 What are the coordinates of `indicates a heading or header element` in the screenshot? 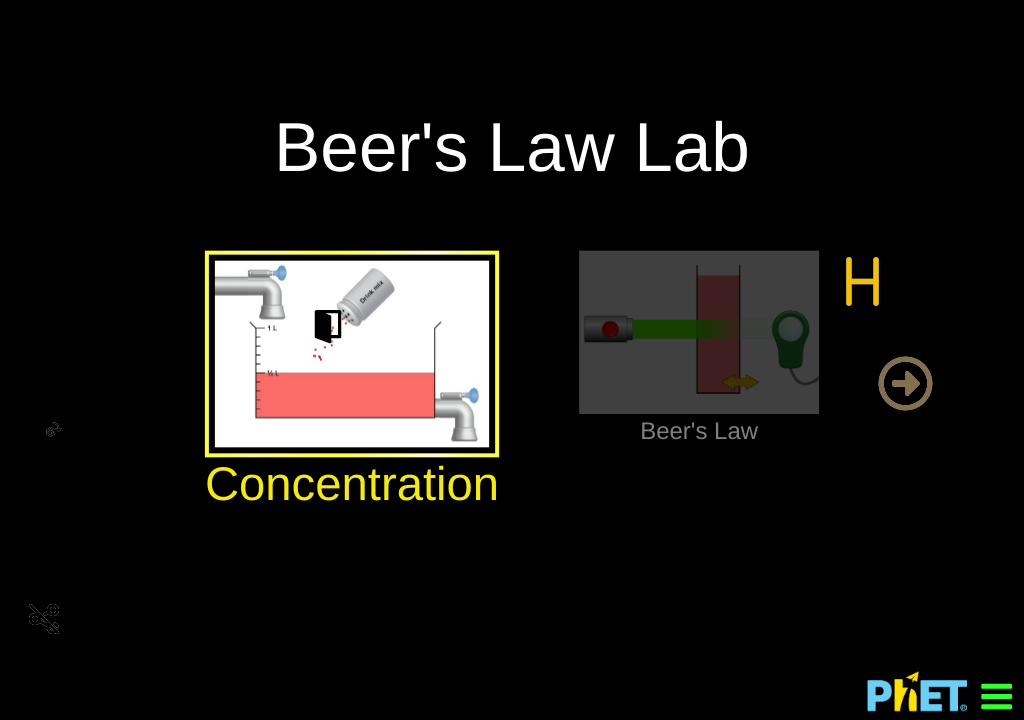 It's located at (862, 281).